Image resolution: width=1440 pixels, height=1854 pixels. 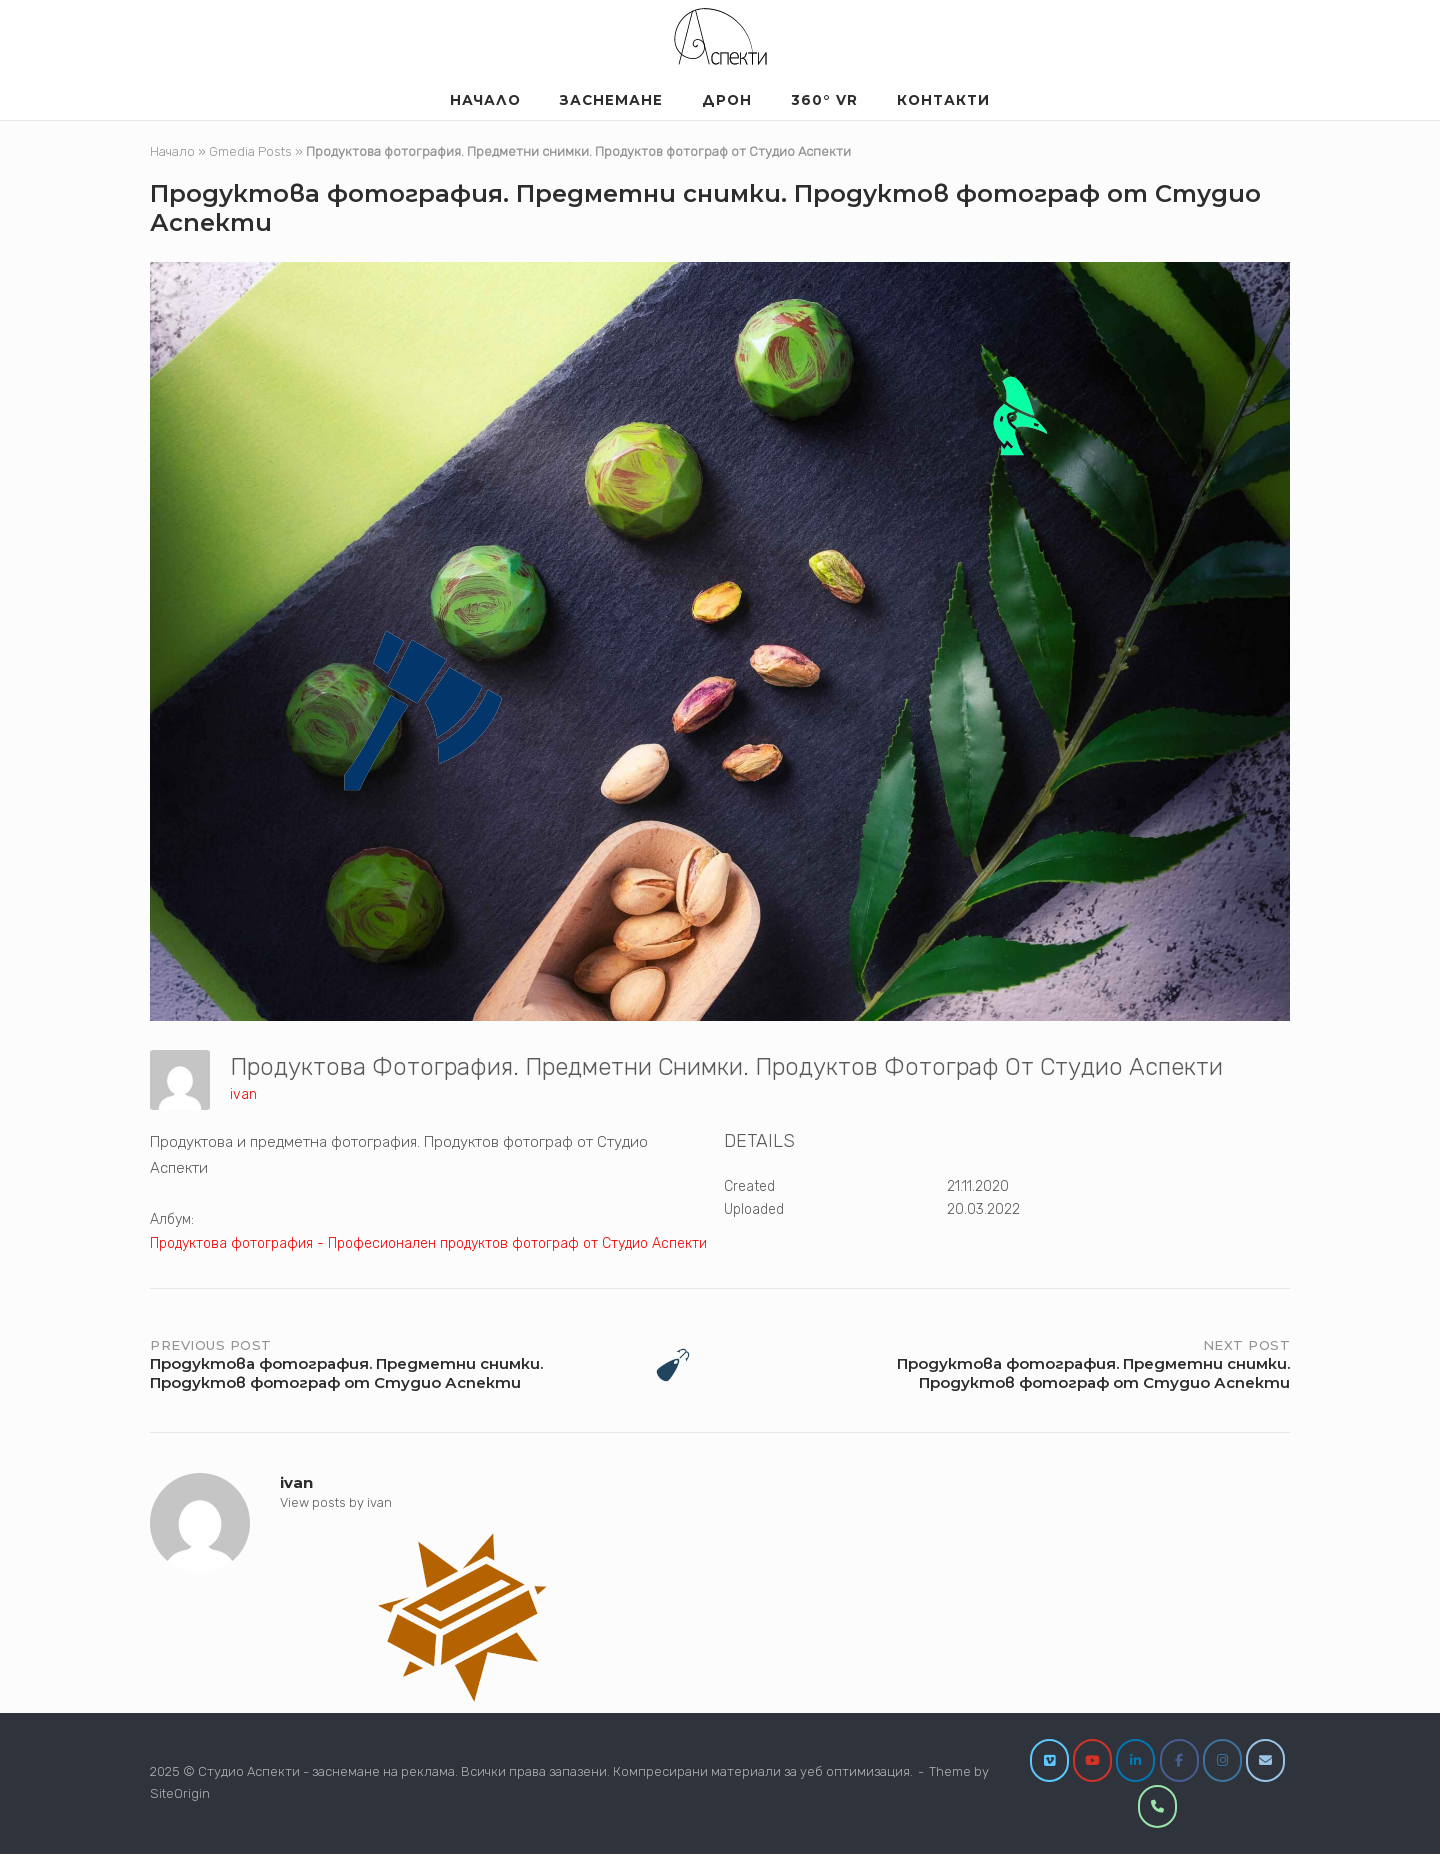 I want to click on fishing lure or tackle equipment in a game inventory, so click(x=673, y=1365).